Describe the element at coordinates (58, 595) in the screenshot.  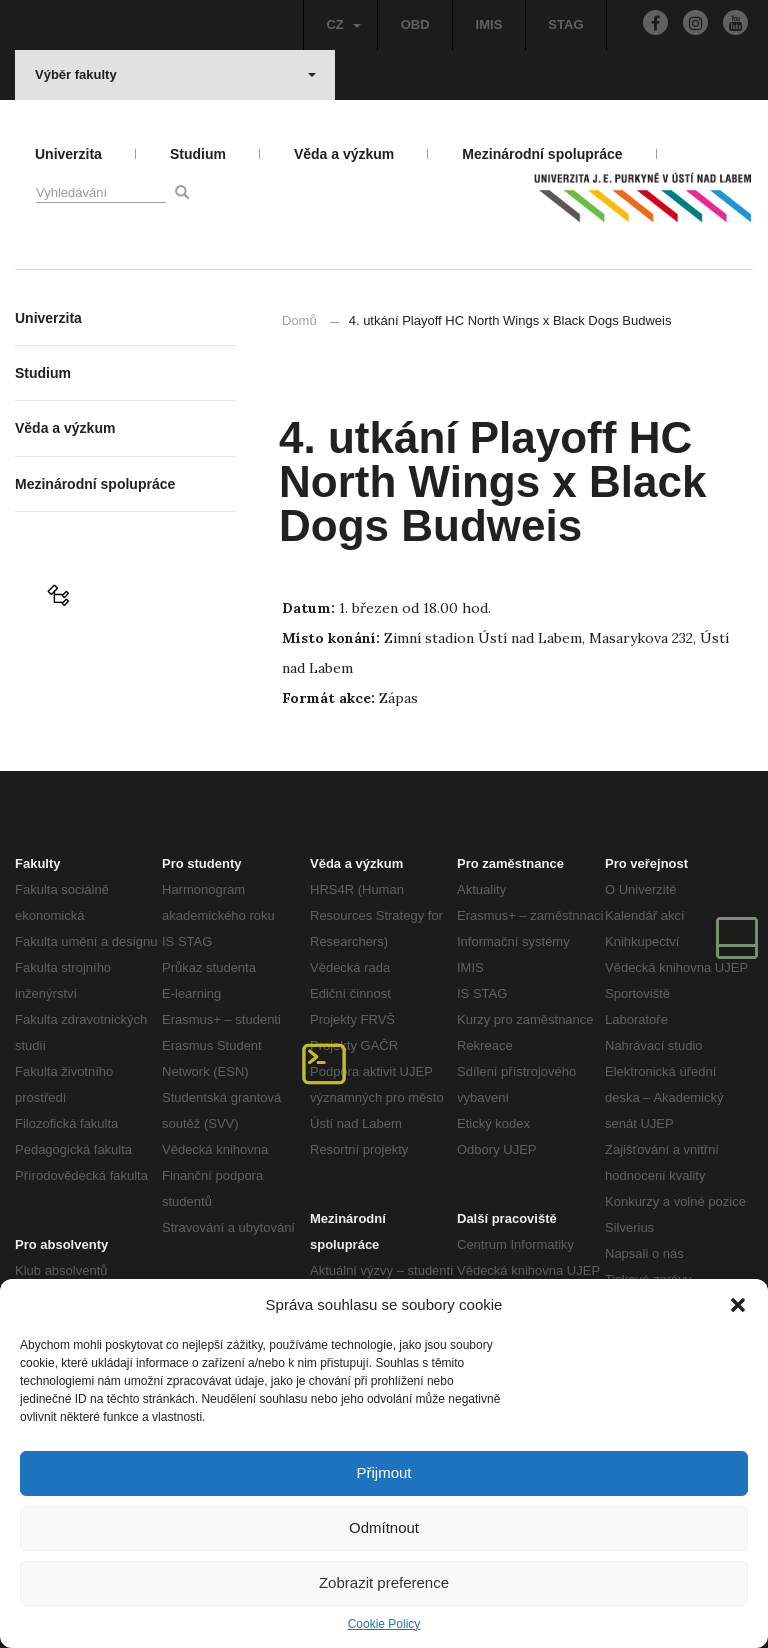
I see `indicates a class definition in code` at that location.